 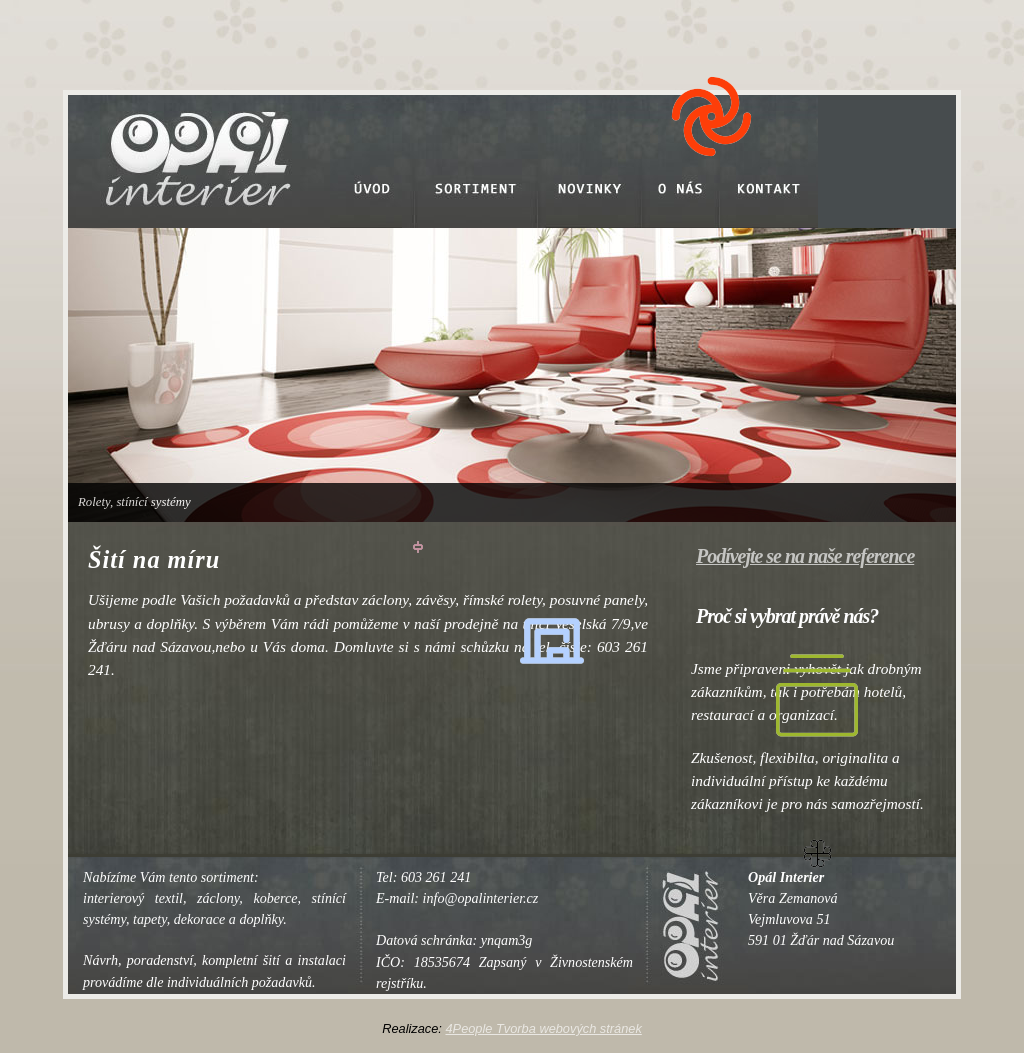 I want to click on view stacked cards or layers, so click(x=817, y=699).